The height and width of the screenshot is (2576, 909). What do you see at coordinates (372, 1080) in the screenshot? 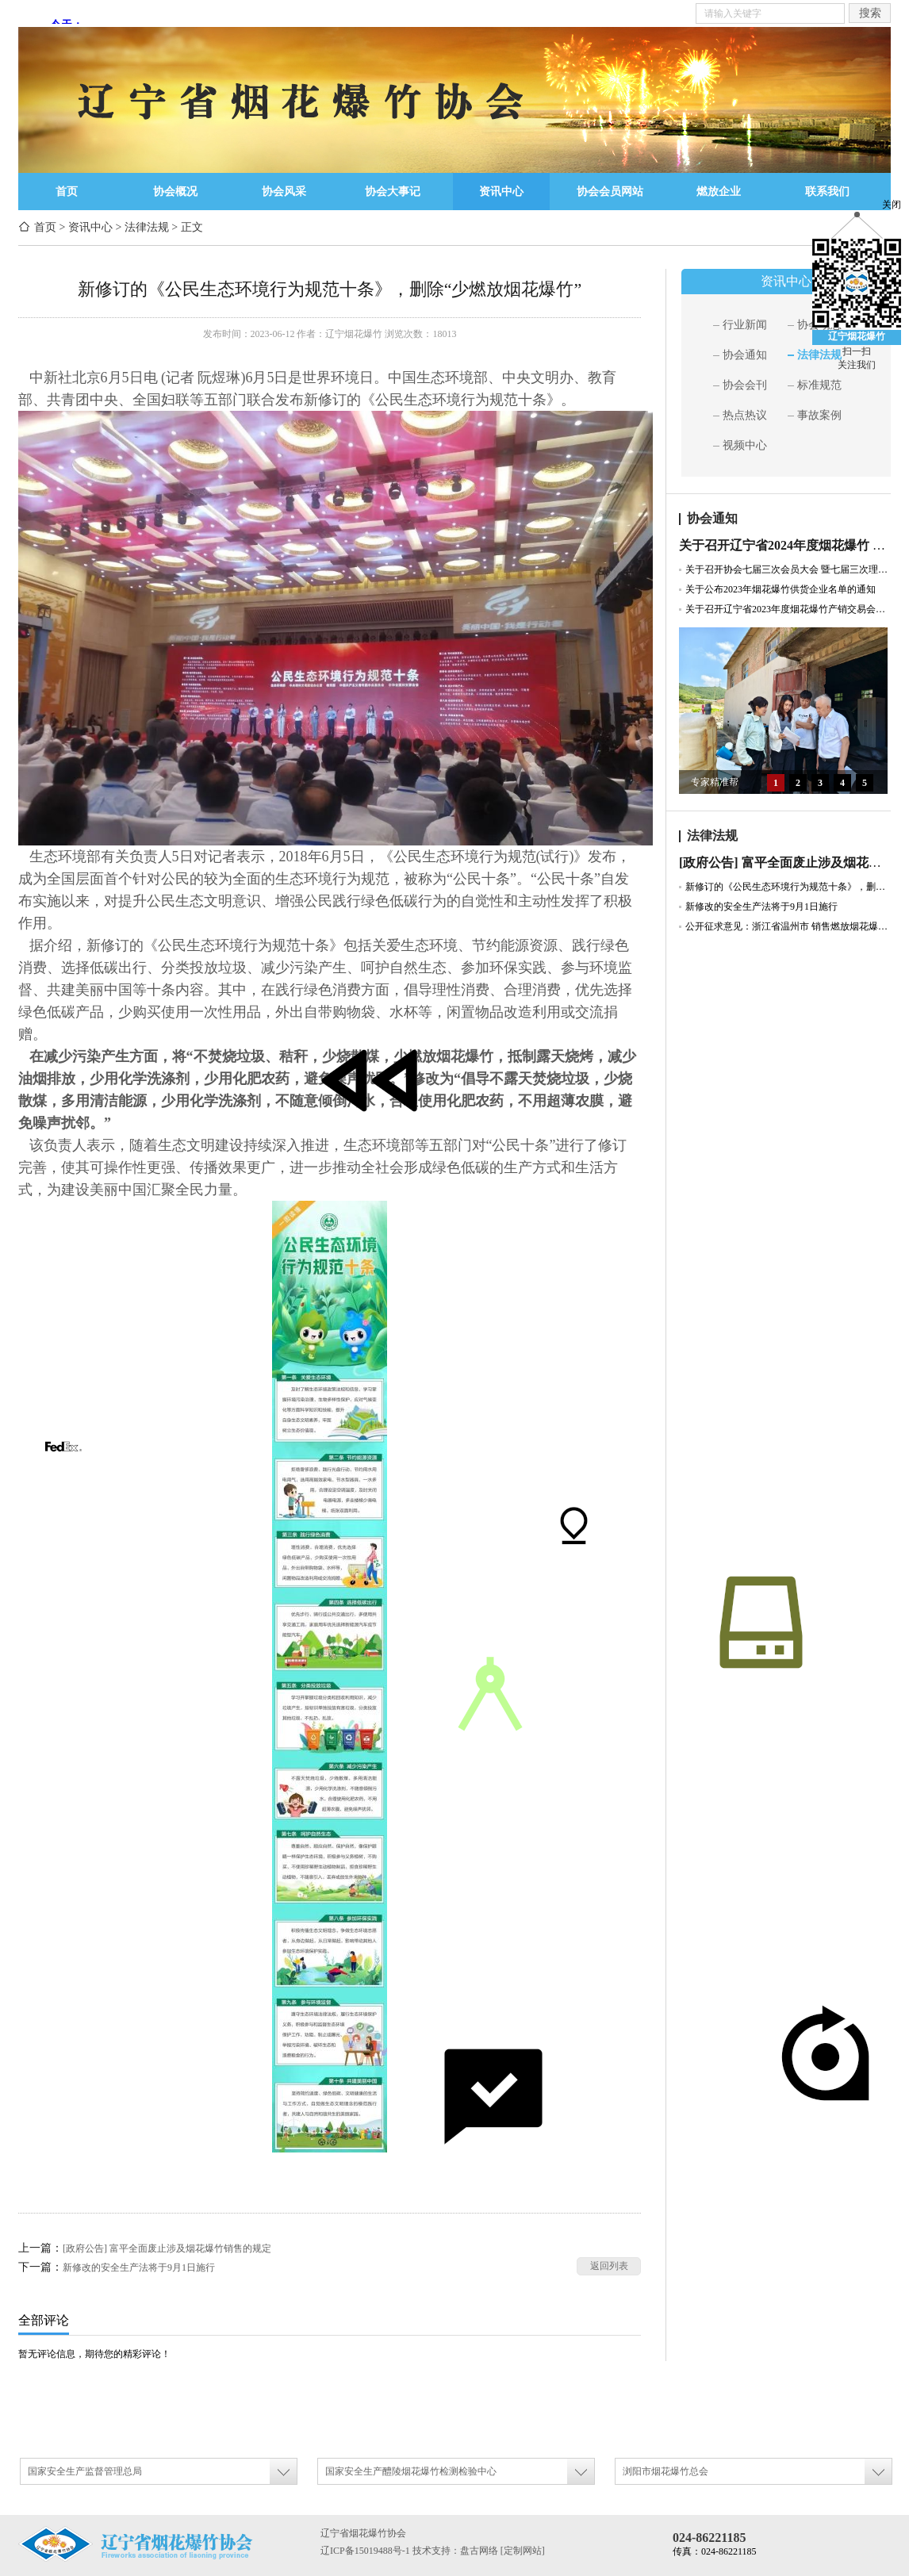
I see `rewind or skip backward in media playback` at bounding box center [372, 1080].